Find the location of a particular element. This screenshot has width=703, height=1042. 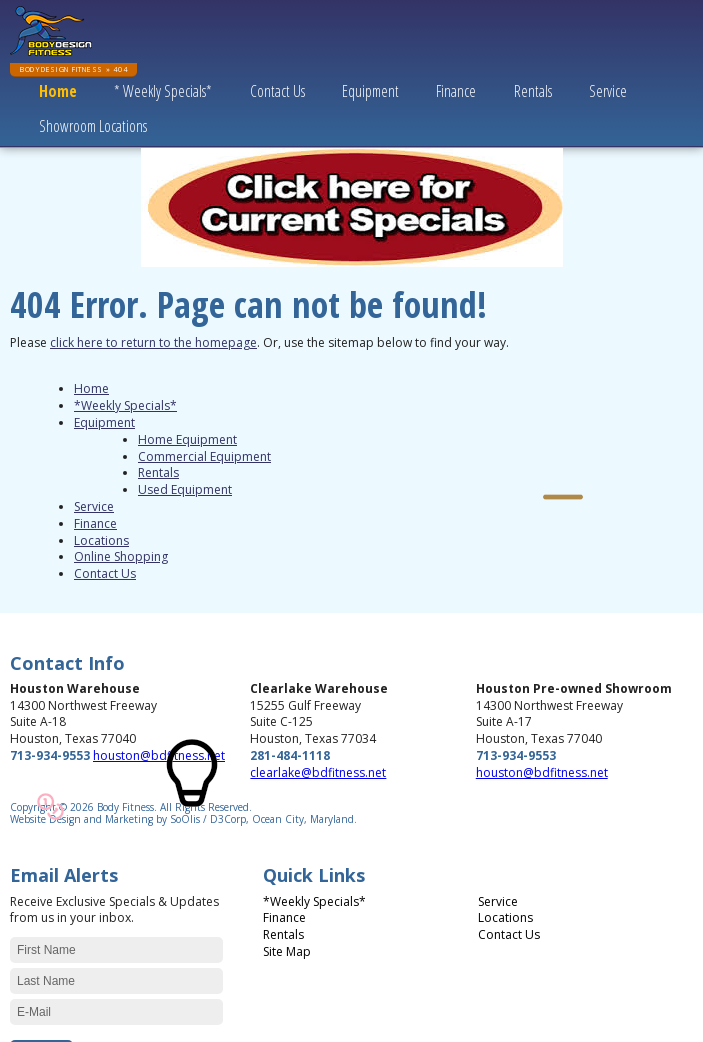

access tips or suggestions is located at coordinates (192, 773).